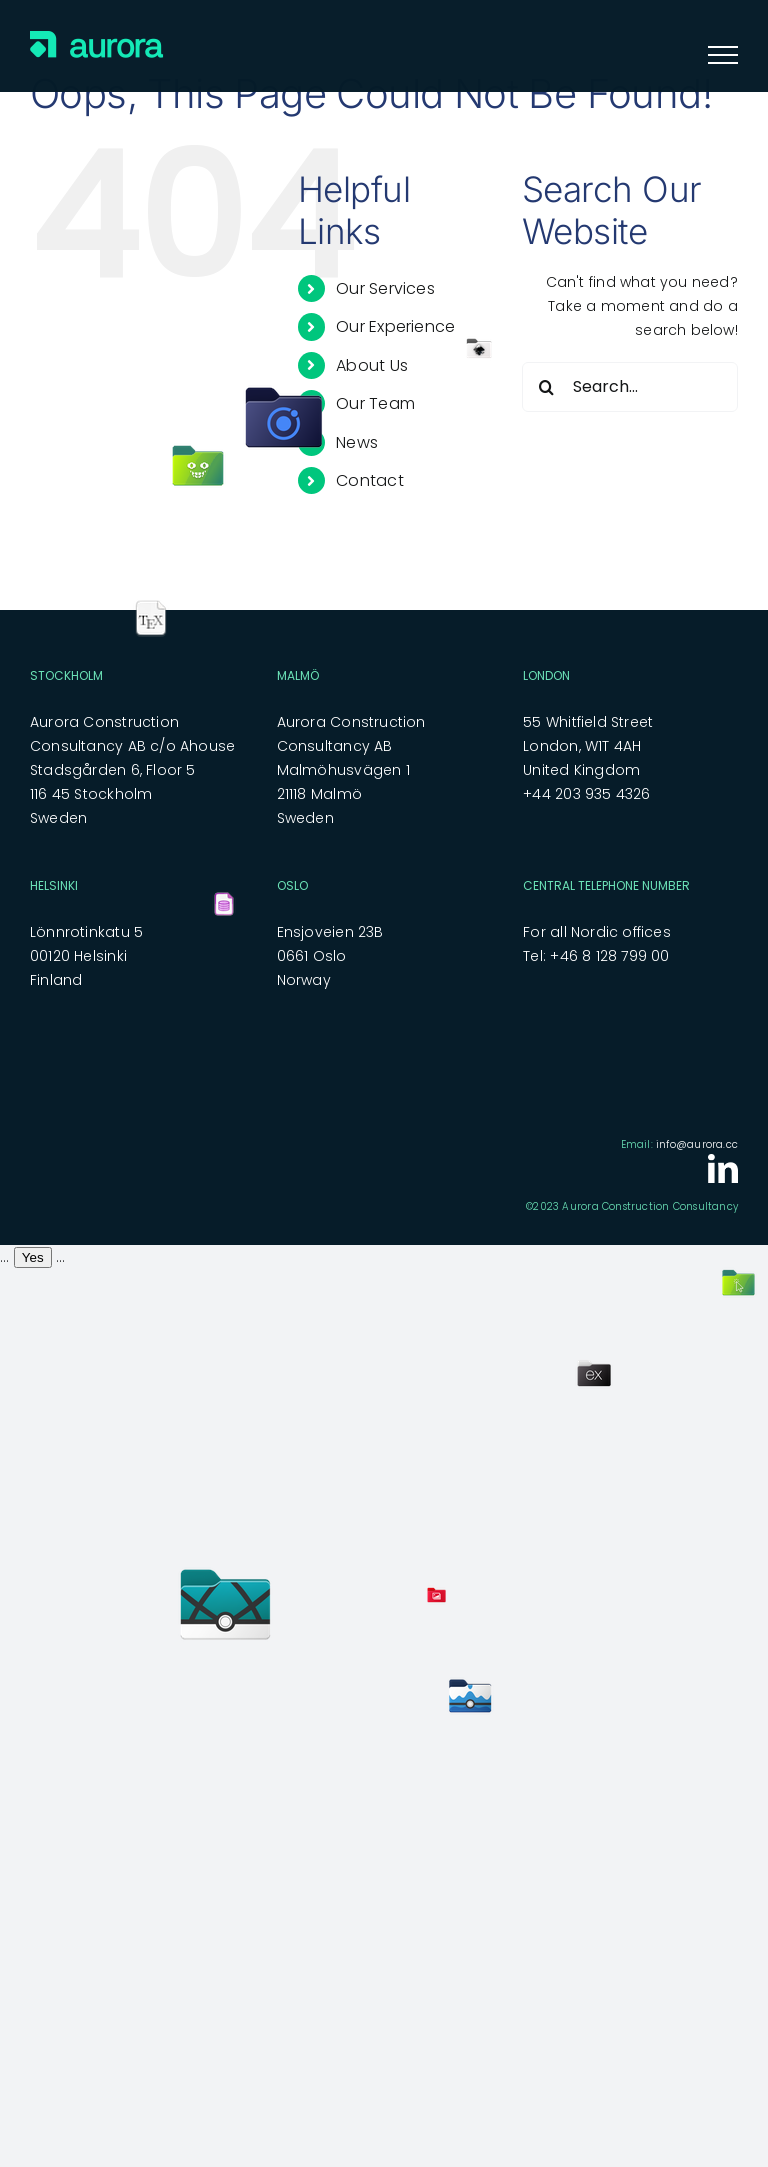 Image resolution: width=768 pixels, height=2167 pixels. Describe the element at coordinates (198, 467) in the screenshot. I see `open GameJolt games folder` at that location.